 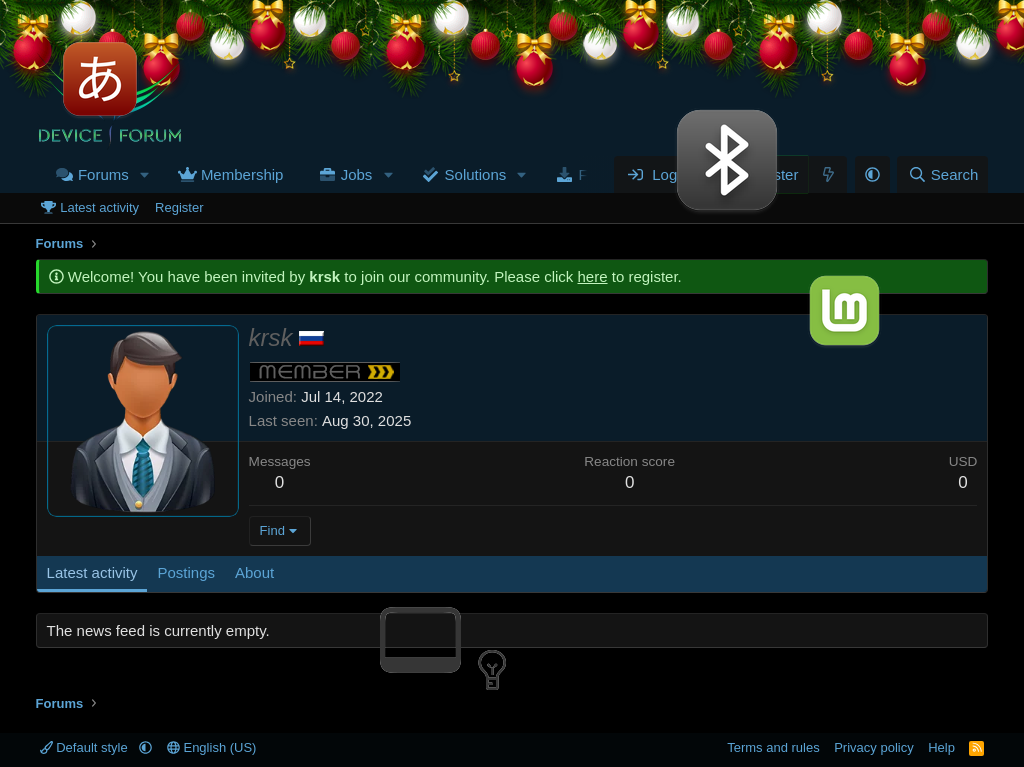 I want to click on open JapaChar app for learning Japanese characters, so click(x=100, y=79).